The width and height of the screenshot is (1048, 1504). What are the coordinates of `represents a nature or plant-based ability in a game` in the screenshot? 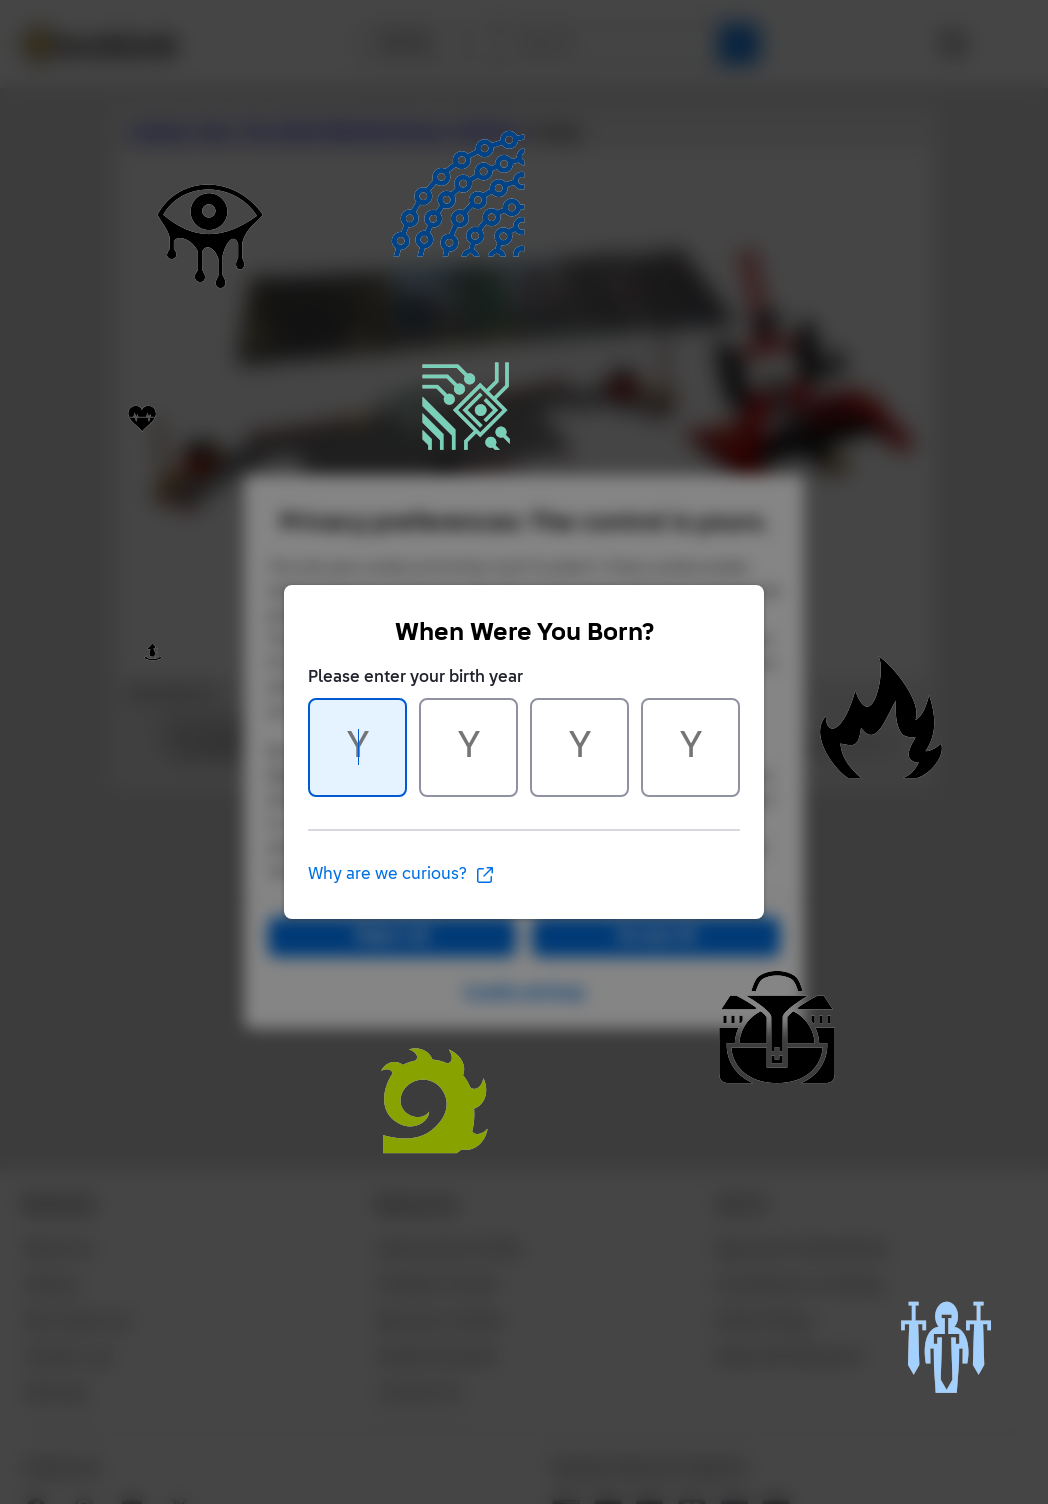 It's located at (434, 1100).